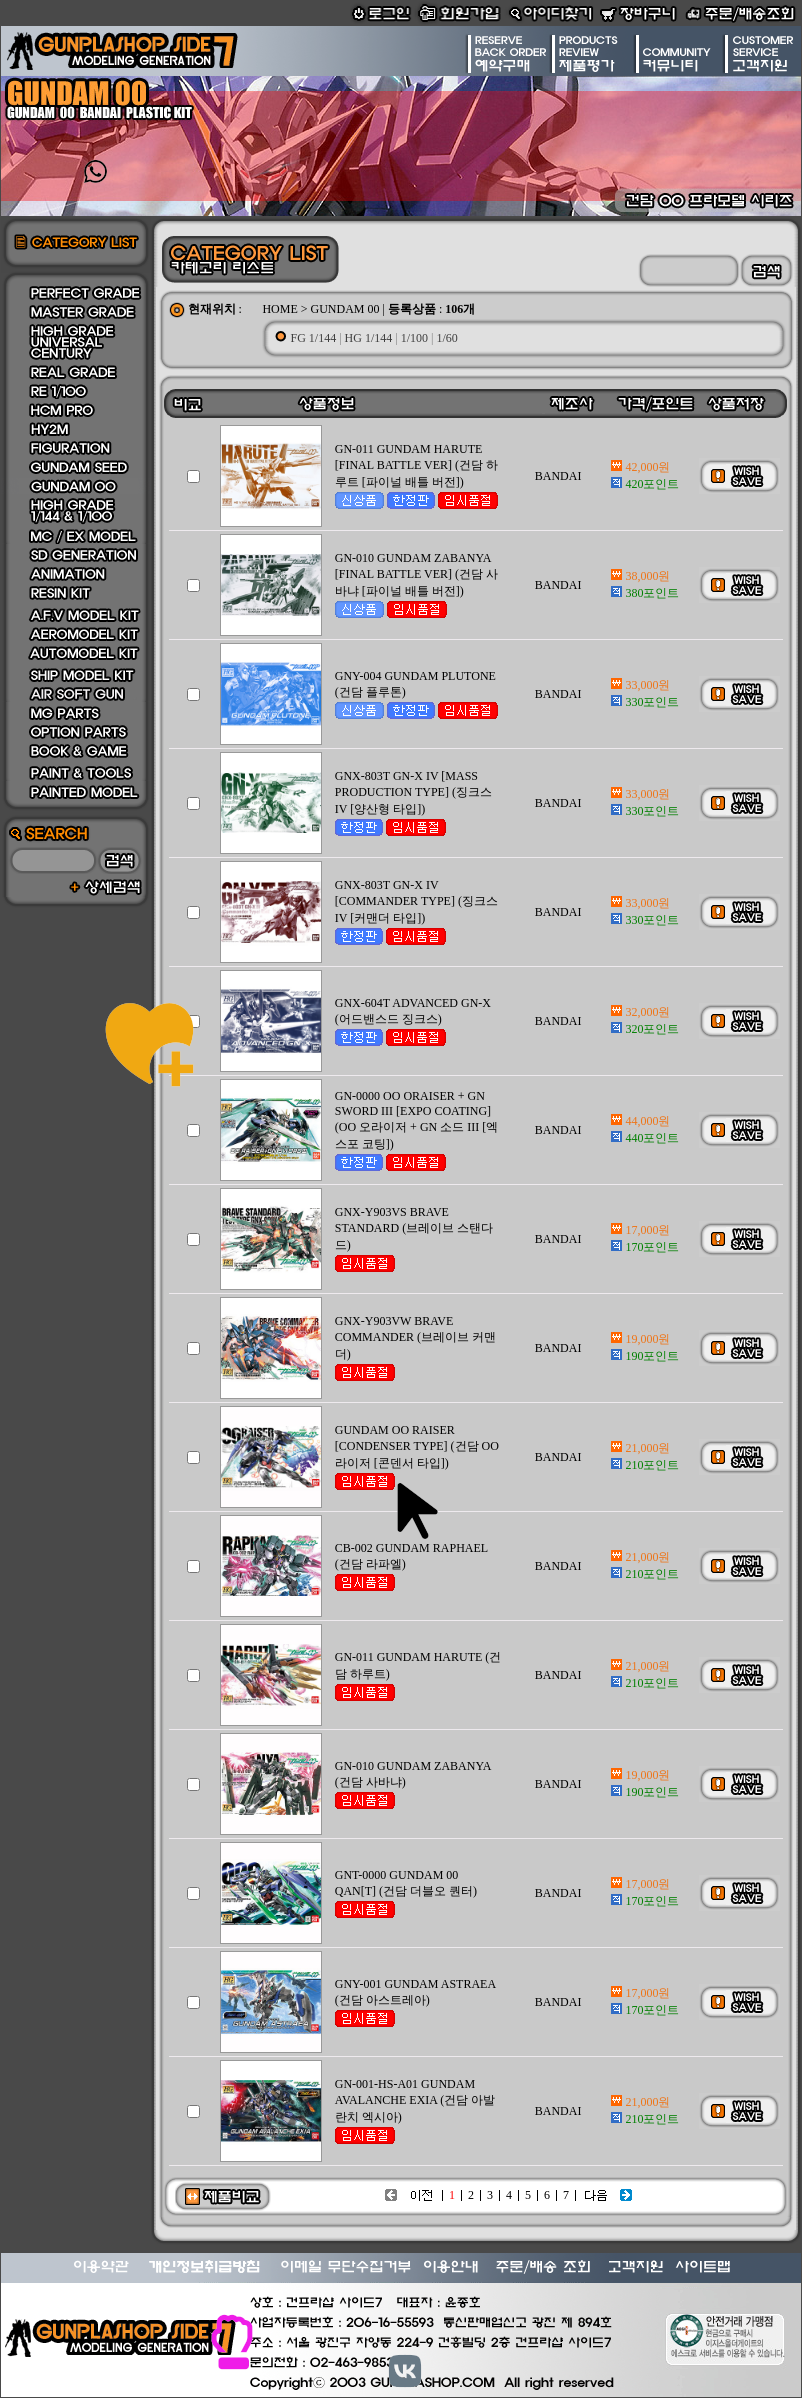  What do you see at coordinates (95, 171) in the screenshot?
I see `open whatsapp messaging app` at bounding box center [95, 171].